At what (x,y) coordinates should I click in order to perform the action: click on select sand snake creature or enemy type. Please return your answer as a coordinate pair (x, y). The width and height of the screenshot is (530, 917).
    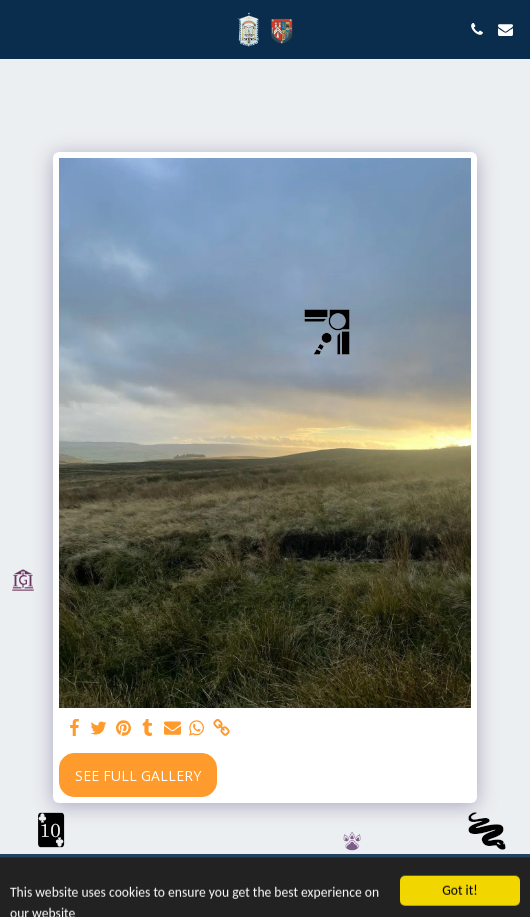
    Looking at the image, I should click on (487, 831).